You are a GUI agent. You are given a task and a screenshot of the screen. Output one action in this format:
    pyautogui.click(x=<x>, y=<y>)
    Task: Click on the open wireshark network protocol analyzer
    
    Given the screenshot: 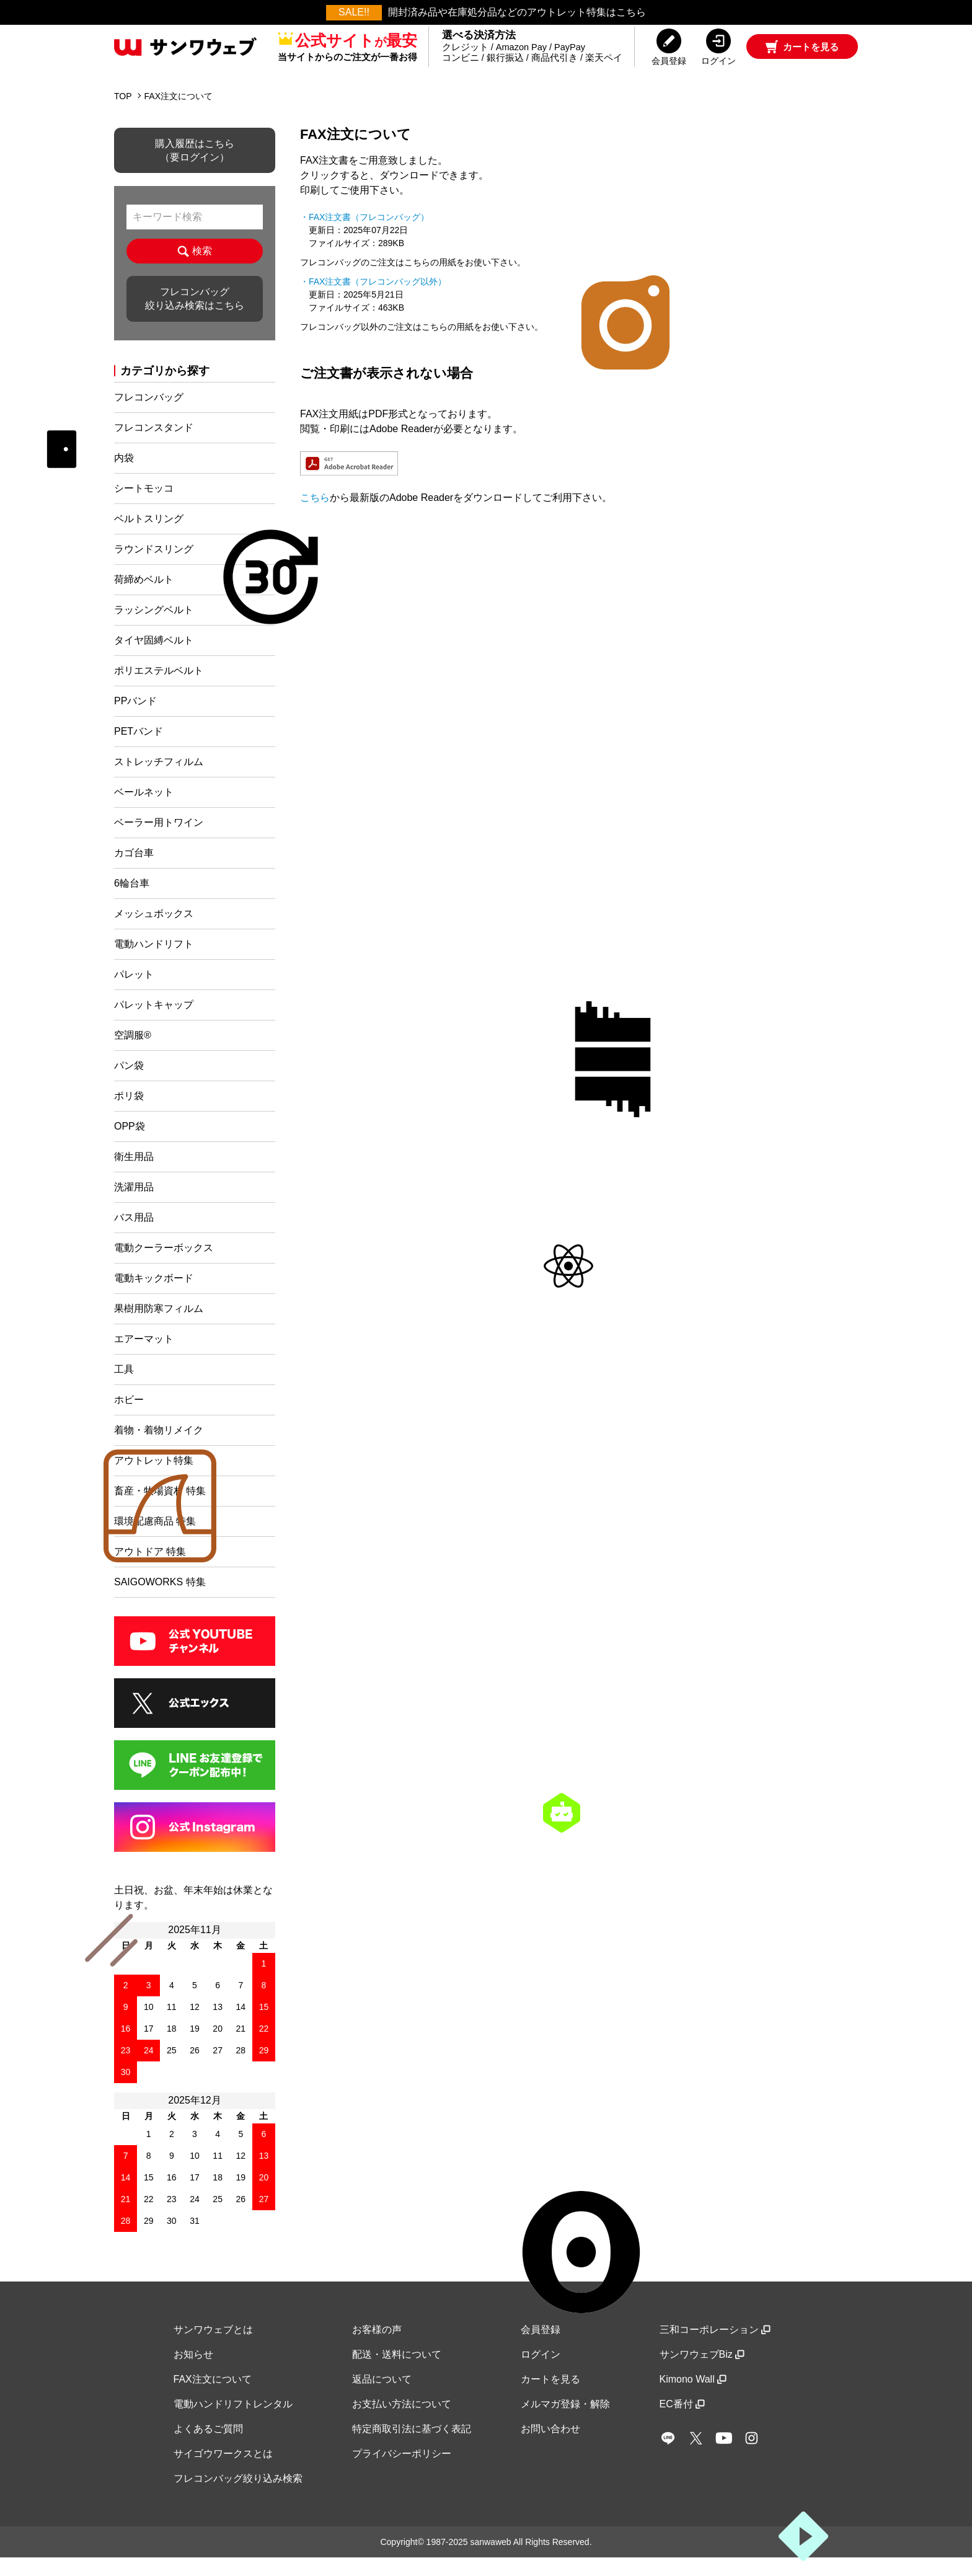 What is the action you would take?
    pyautogui.click(x=160, y=1506)
    